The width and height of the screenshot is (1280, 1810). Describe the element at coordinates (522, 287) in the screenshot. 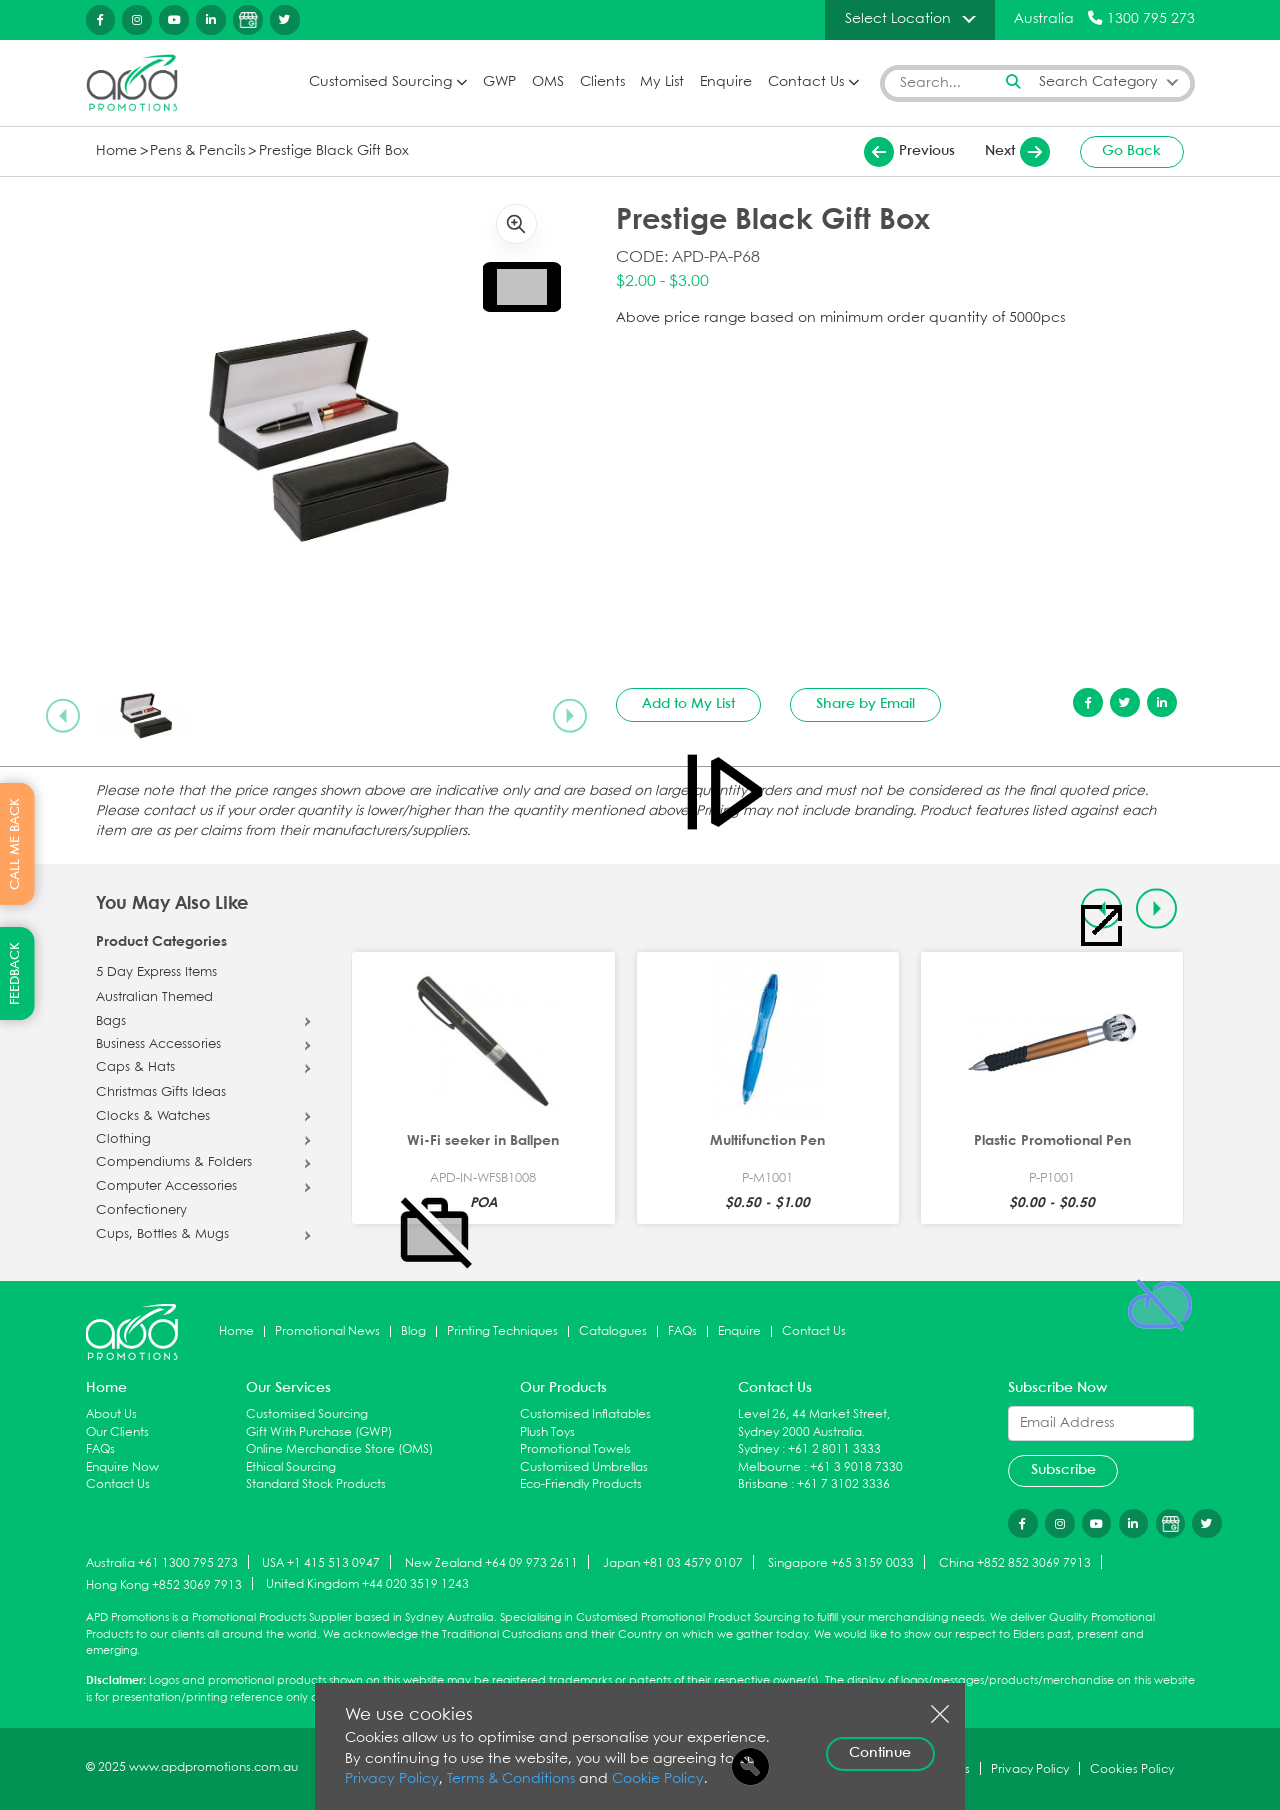

I see `switch to landscape orientation` at that location.